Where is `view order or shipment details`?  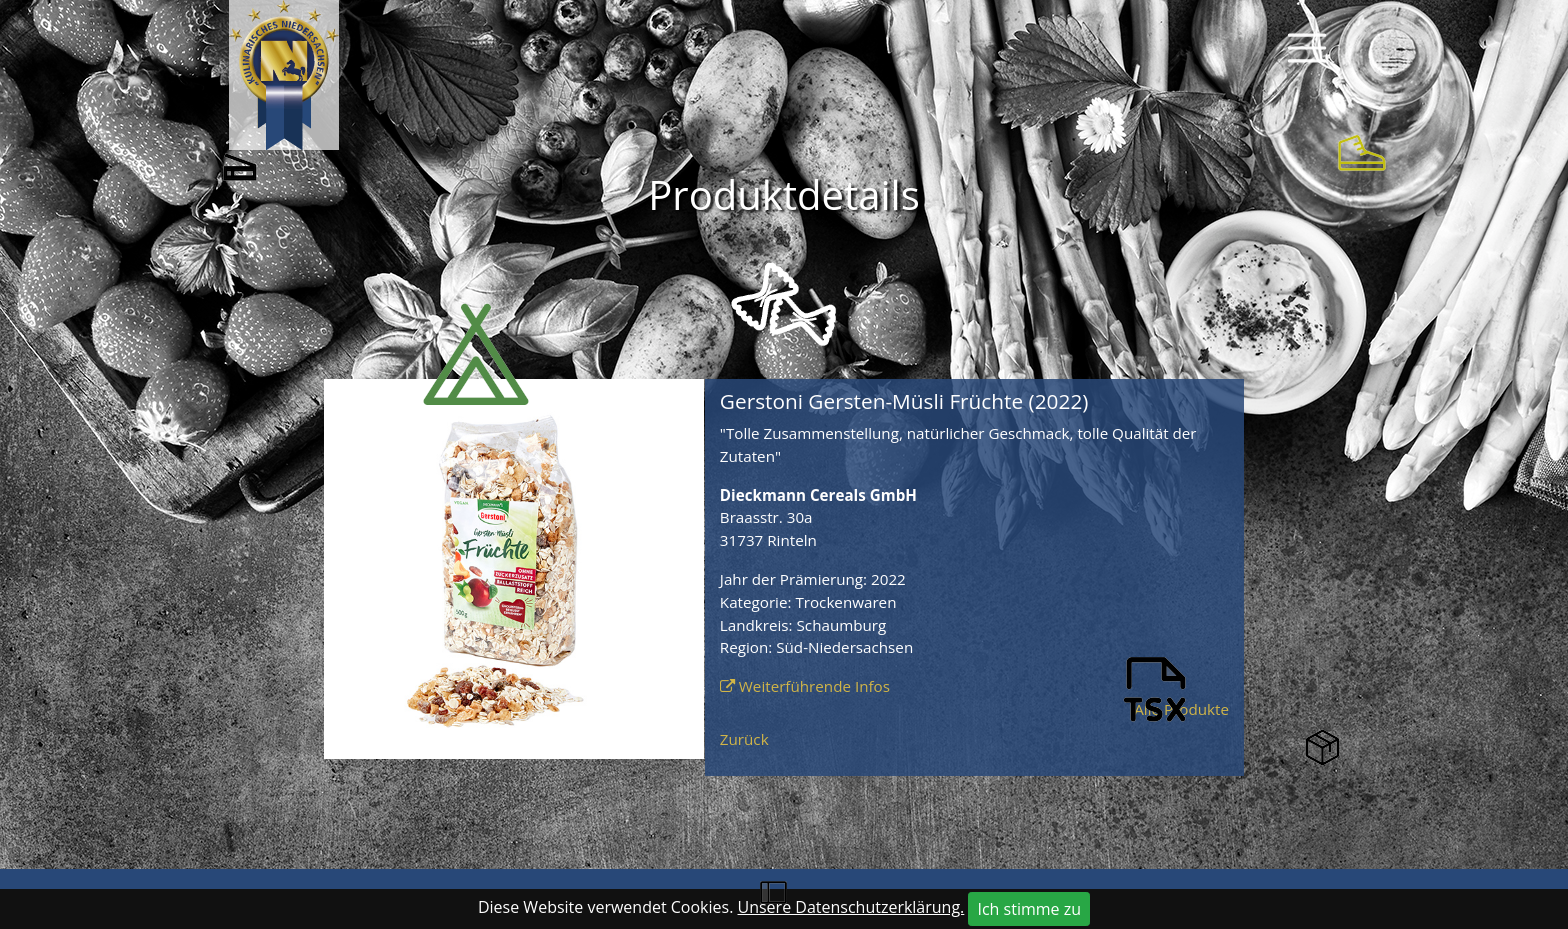
view order or shipment details is located at coordinates (1322, 747).